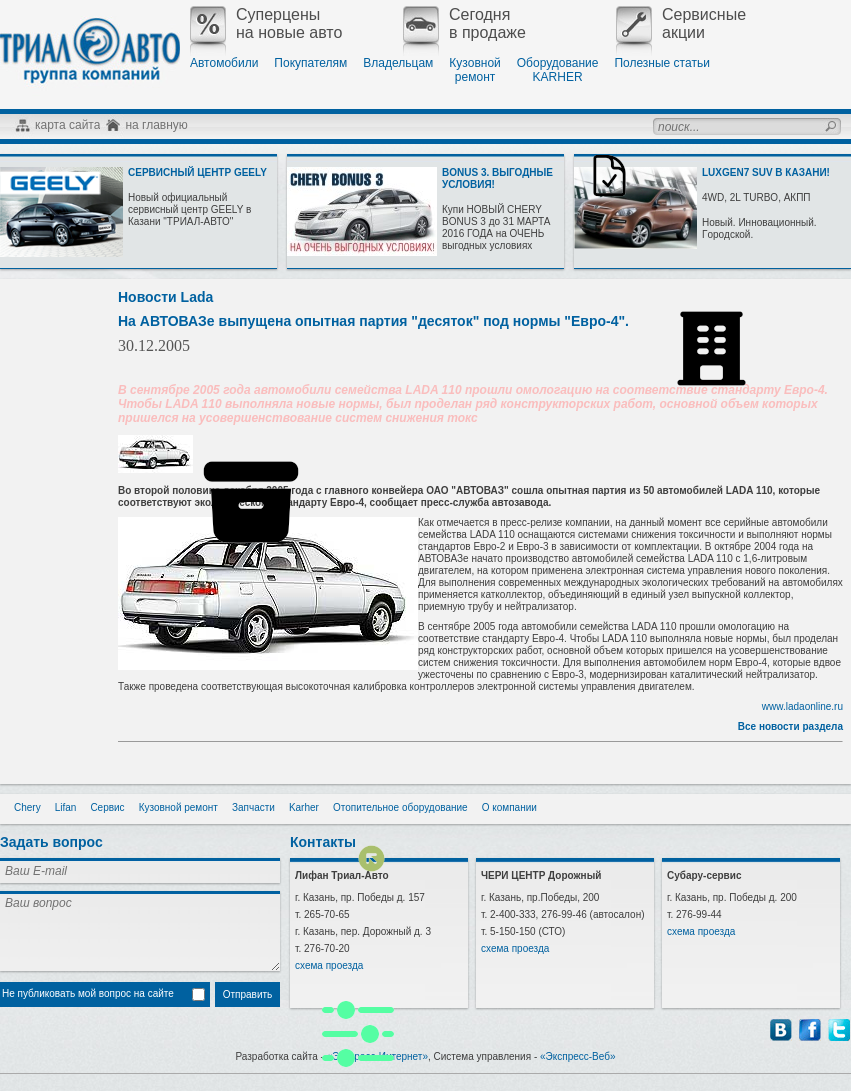 The height and width of the screenshot is (1091, 851). What do you see at coordinates (358, 1034) in the screenshot?
I see `adjust settings or preferences` at bounding box center [358, 1034].